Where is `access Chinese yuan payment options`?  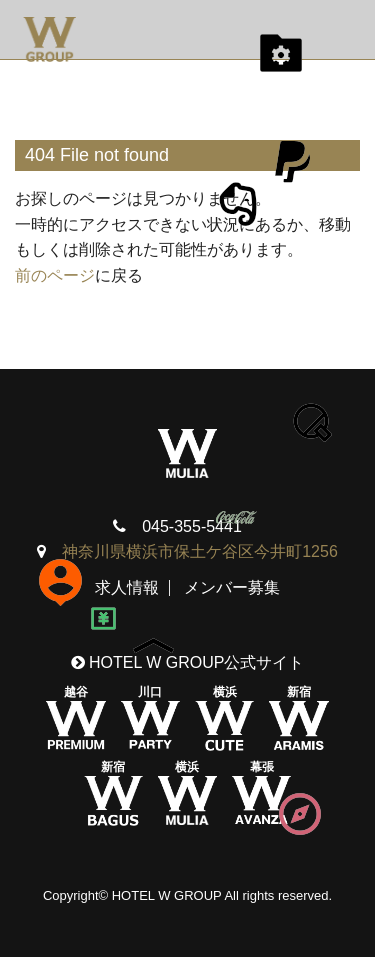 access Chinese yuan payment options is located at coordinates (103, 618).